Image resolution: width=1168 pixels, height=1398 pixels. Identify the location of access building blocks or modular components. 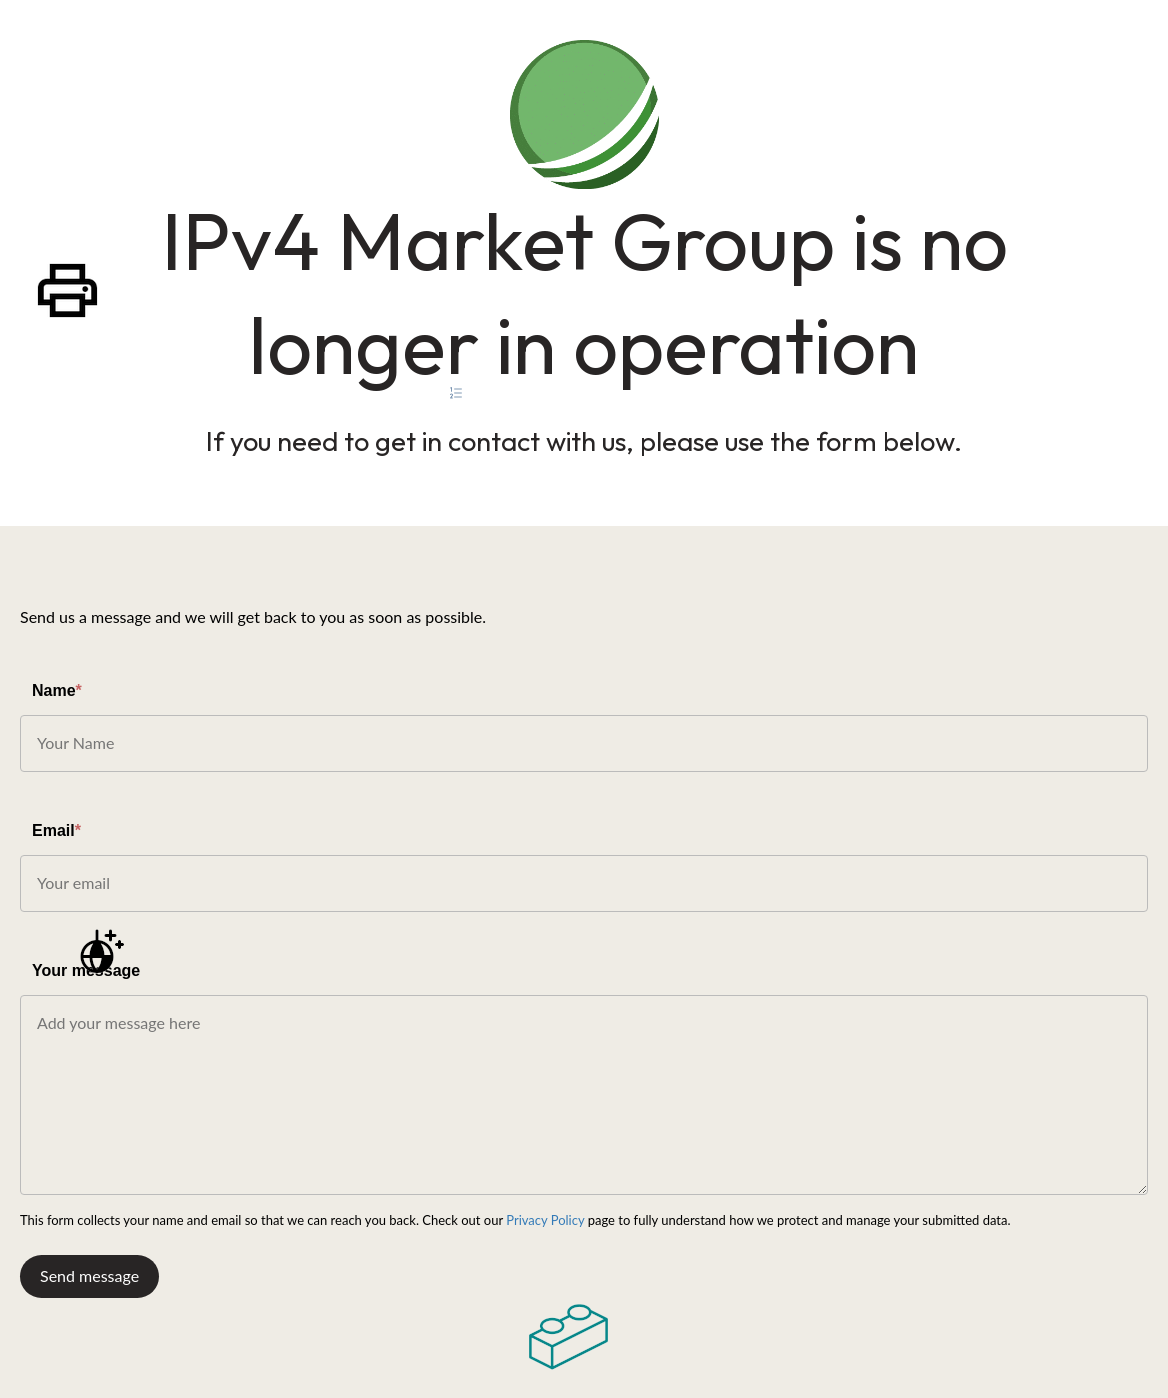
(568, 1335).